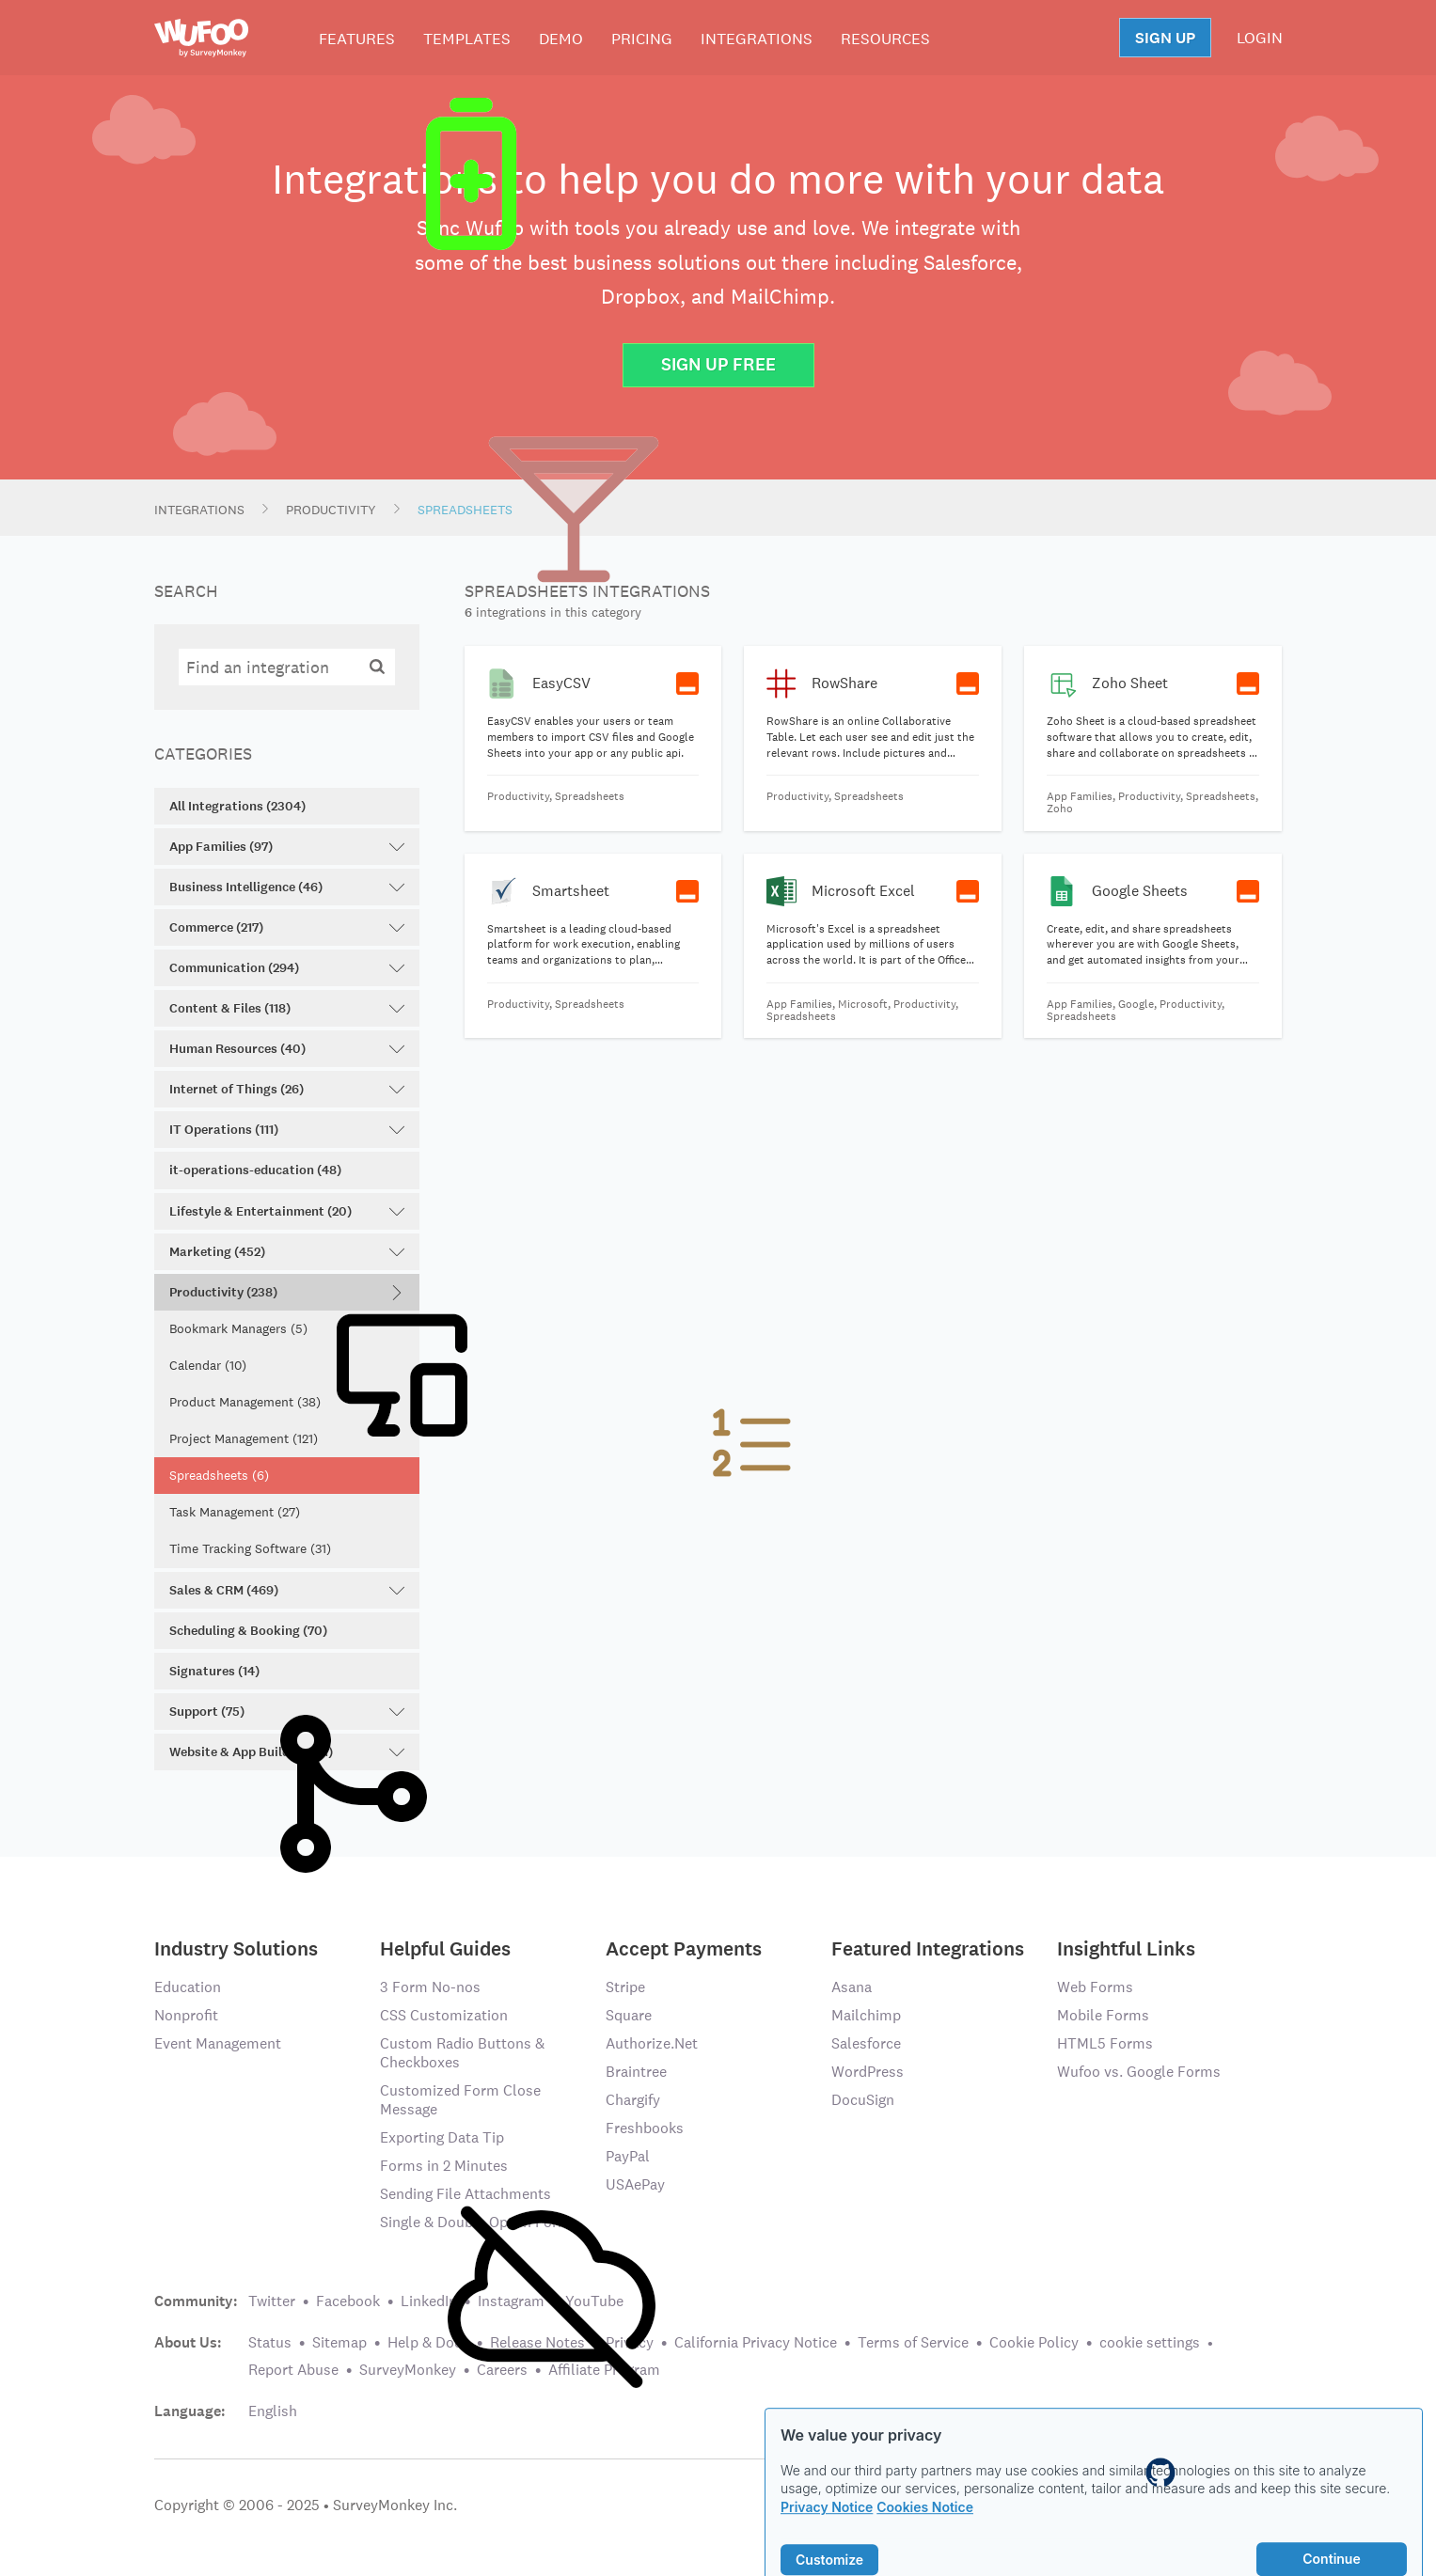 This screenshot has height=2576, width=1436. What do you see at coordinates (1160, 2473) in the screenshot?
I see `view project on github` at bounding box center [1160, 2473].